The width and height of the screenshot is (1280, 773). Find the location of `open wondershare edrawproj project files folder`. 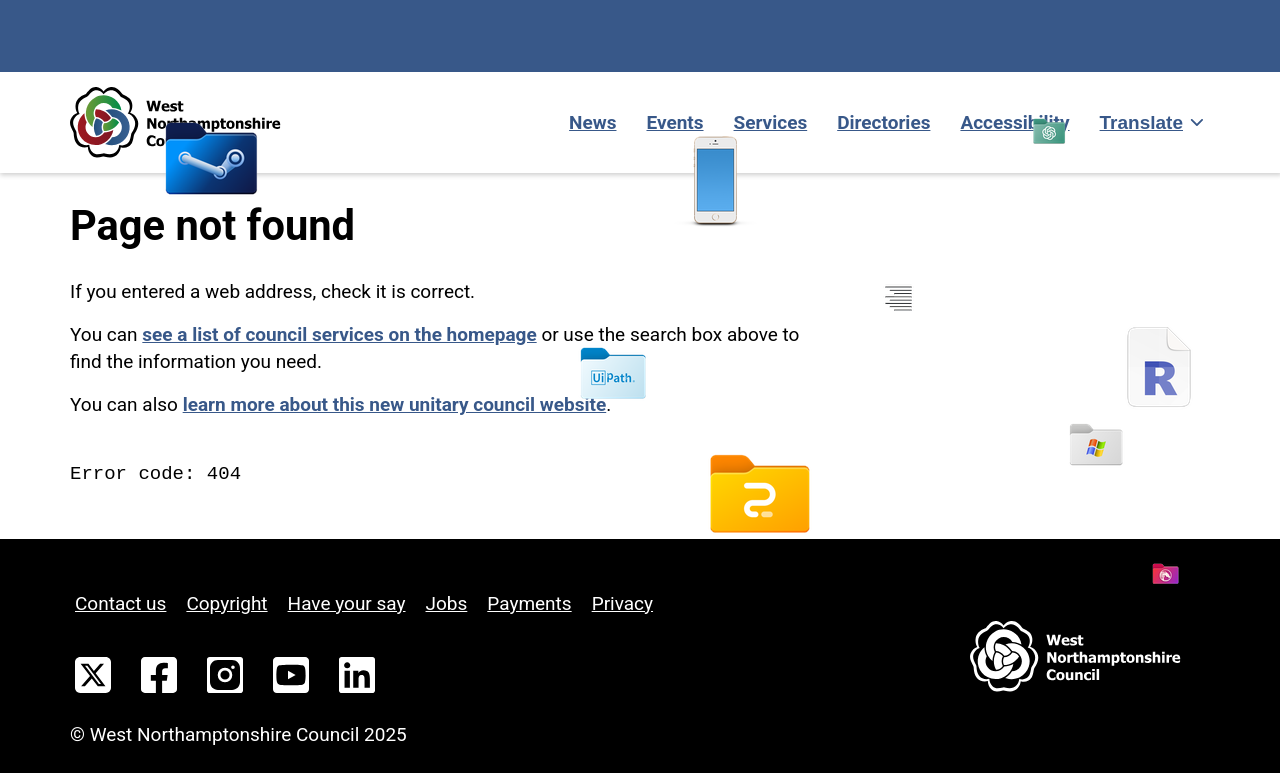

open wondershare edrawproj project files folder is located at coordinates (759, 496).